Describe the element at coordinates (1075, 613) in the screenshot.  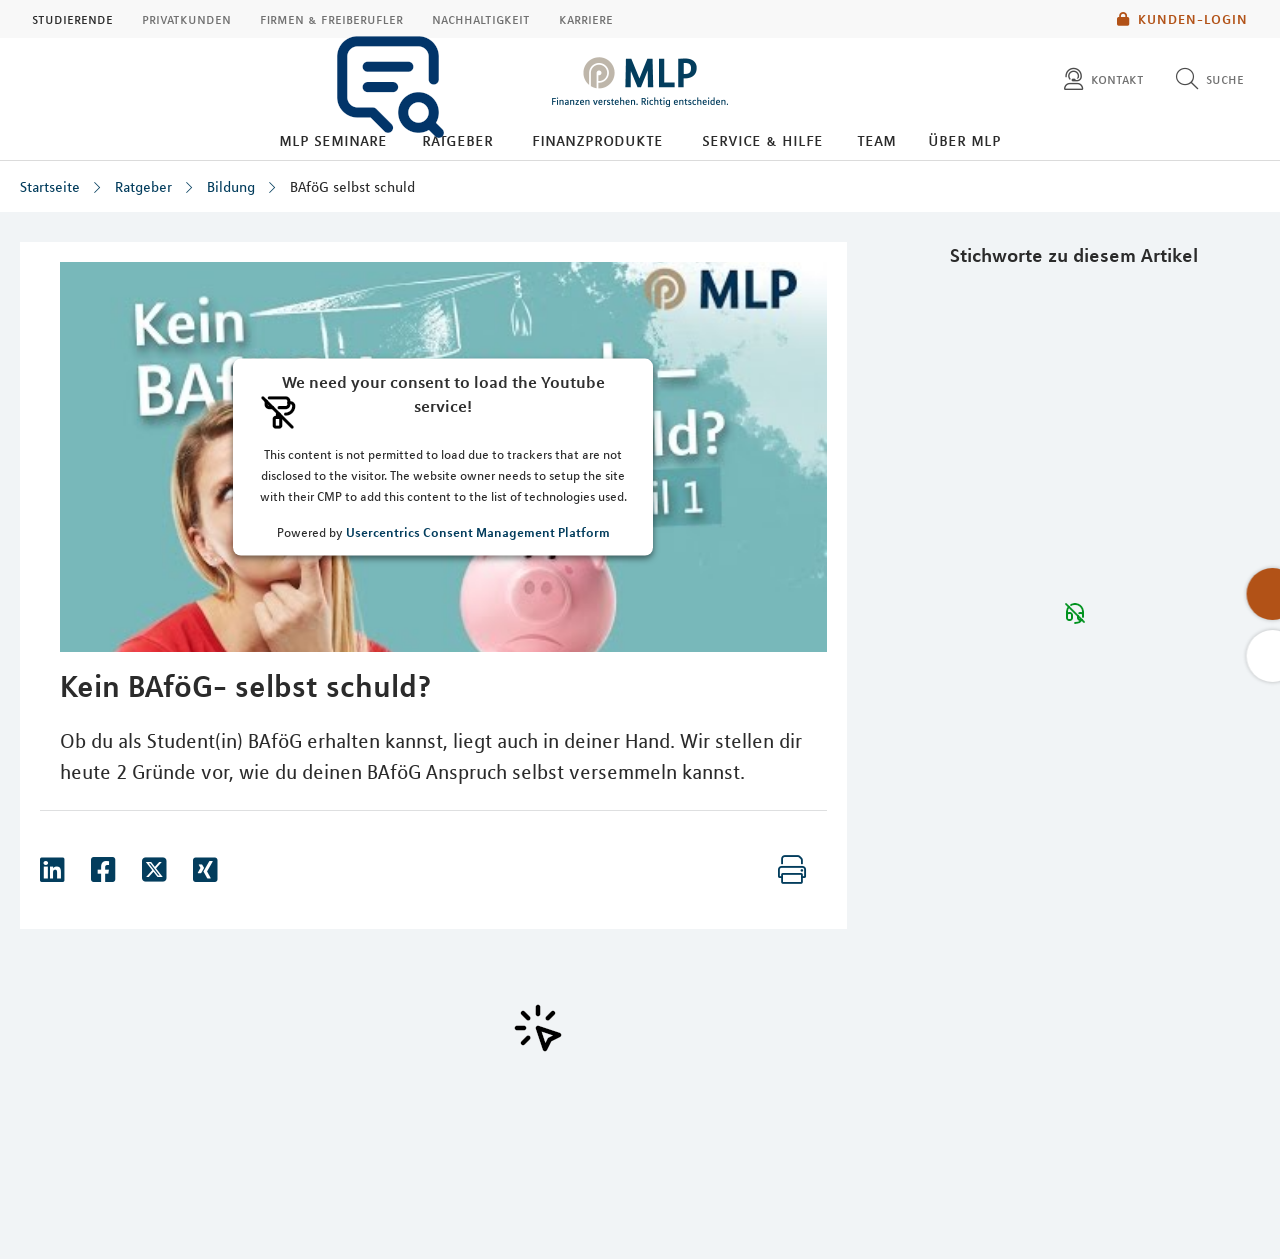
I see `mute or disable headset audio` at that location.